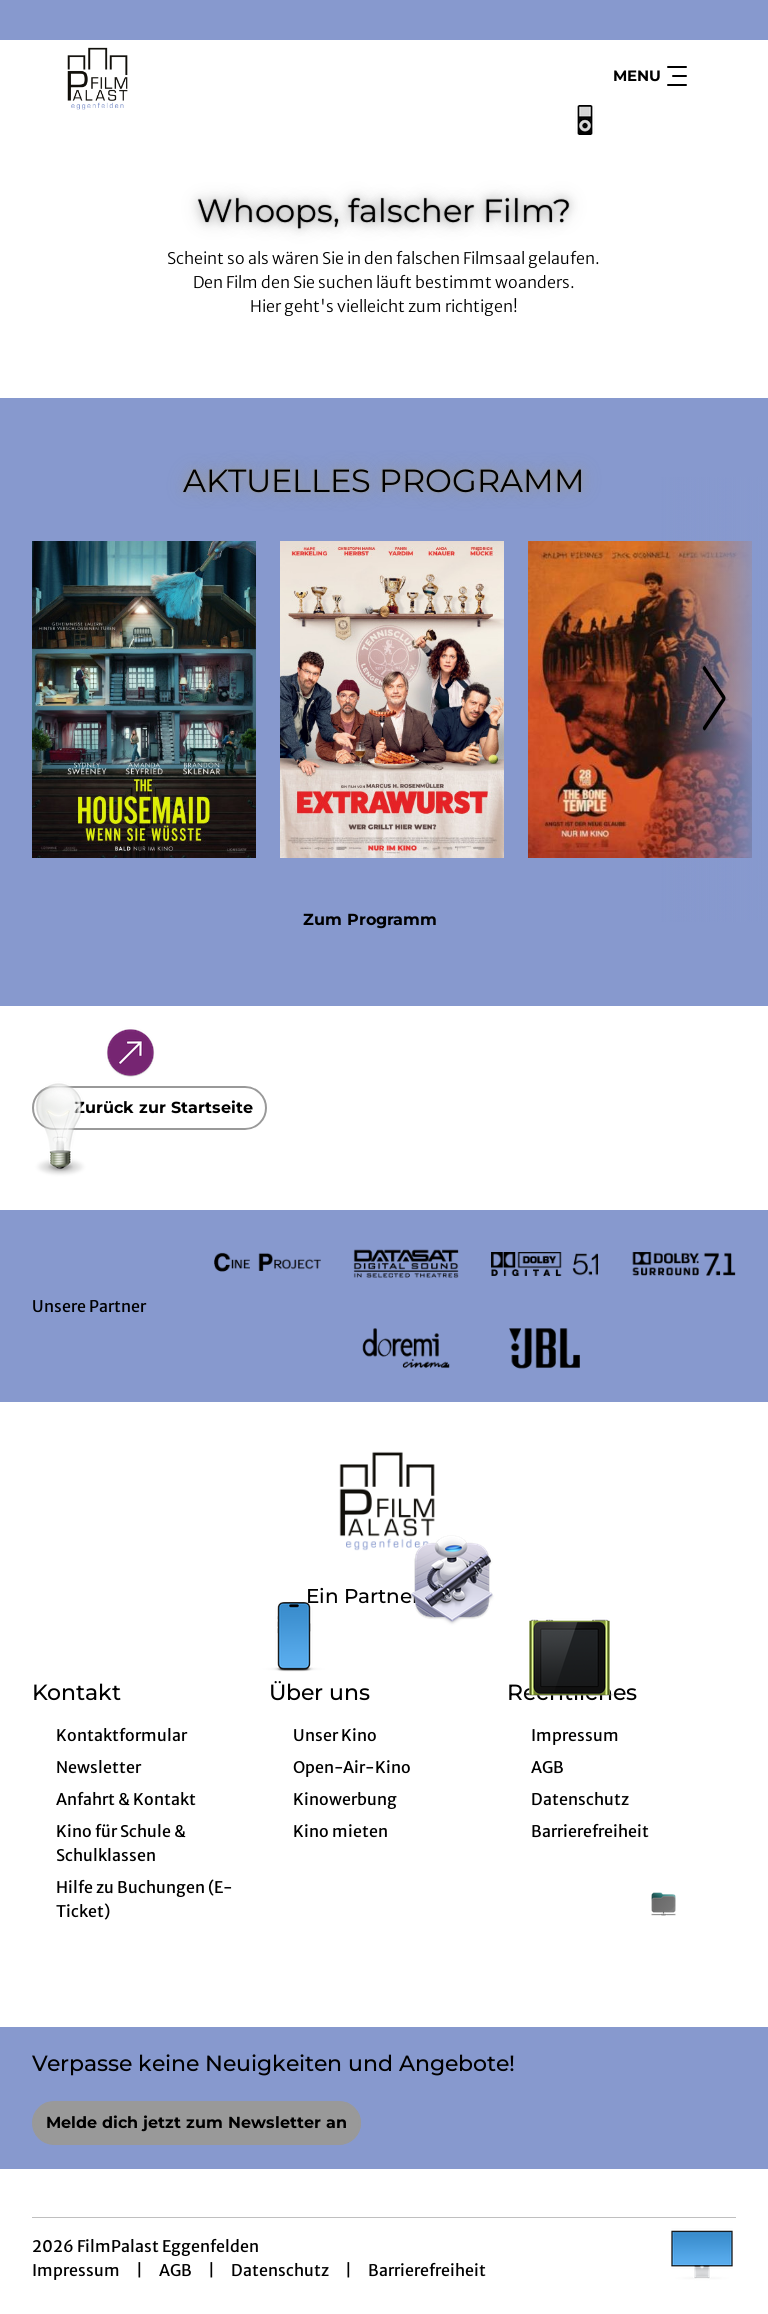 Image resolution: width=768 pixels, height=2314 pixels. What do you see at coordinates (569, 1657) in the screenshot?
I see `iPod nano device connected` at bounding box center [569, 1657].